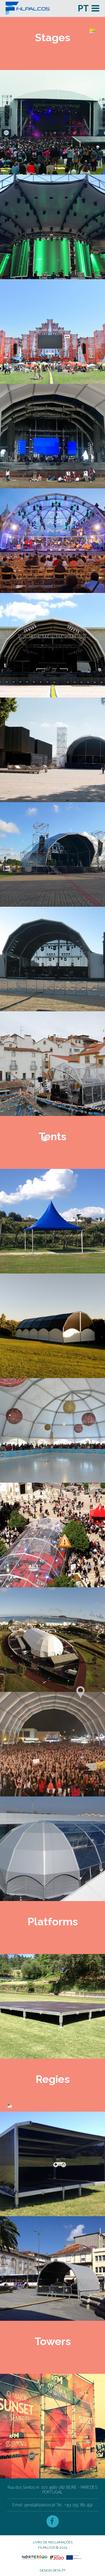 The width and height of the screenshot is (105, 2576). I want to click on folder containing pokémon park ball game files, so click(92, 31).